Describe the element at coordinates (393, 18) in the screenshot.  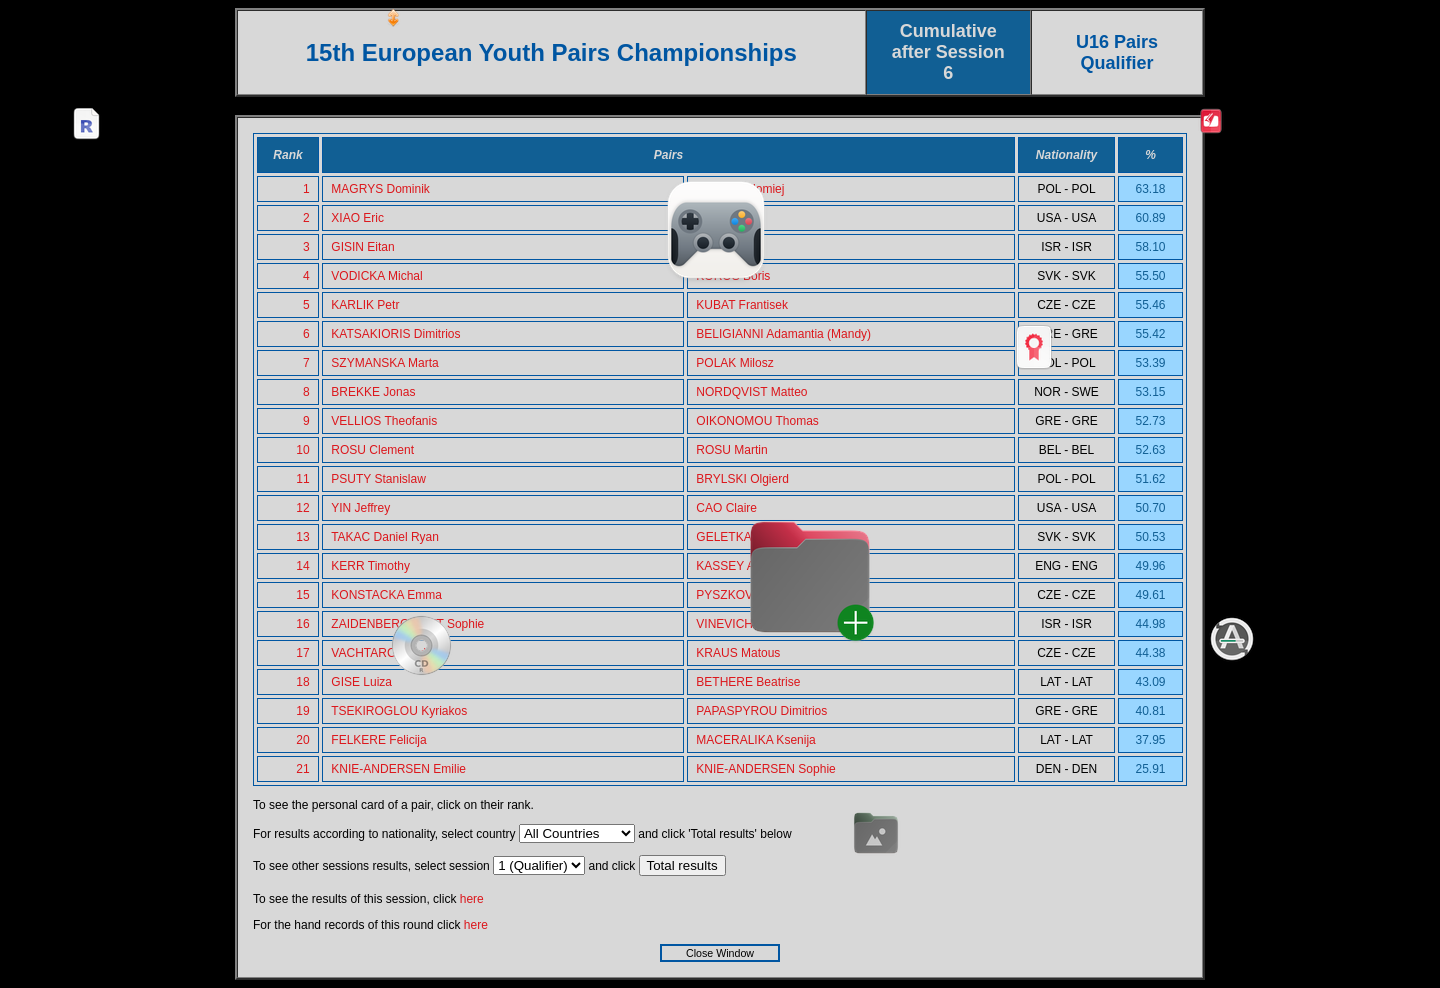
I see `flip object vertically` at that location.